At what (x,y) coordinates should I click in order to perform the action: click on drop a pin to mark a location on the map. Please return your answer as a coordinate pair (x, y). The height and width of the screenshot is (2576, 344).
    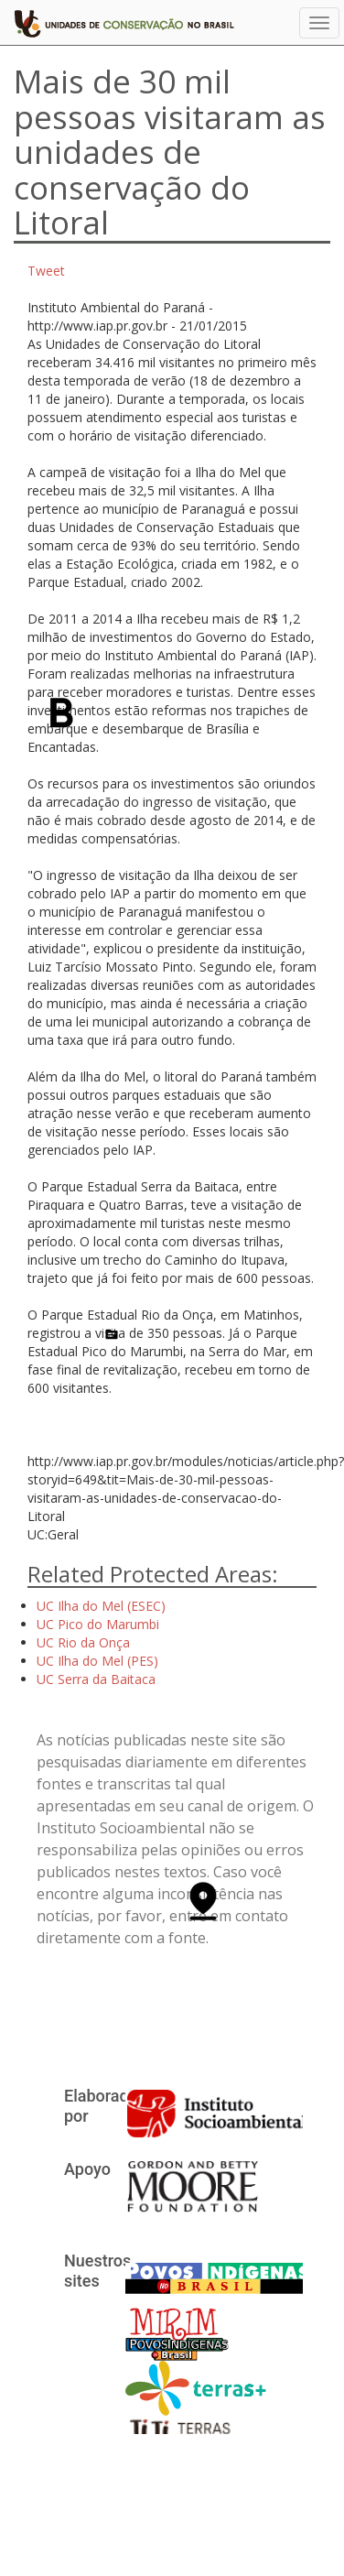
    Looking at the image, I should click on (203, 1901).